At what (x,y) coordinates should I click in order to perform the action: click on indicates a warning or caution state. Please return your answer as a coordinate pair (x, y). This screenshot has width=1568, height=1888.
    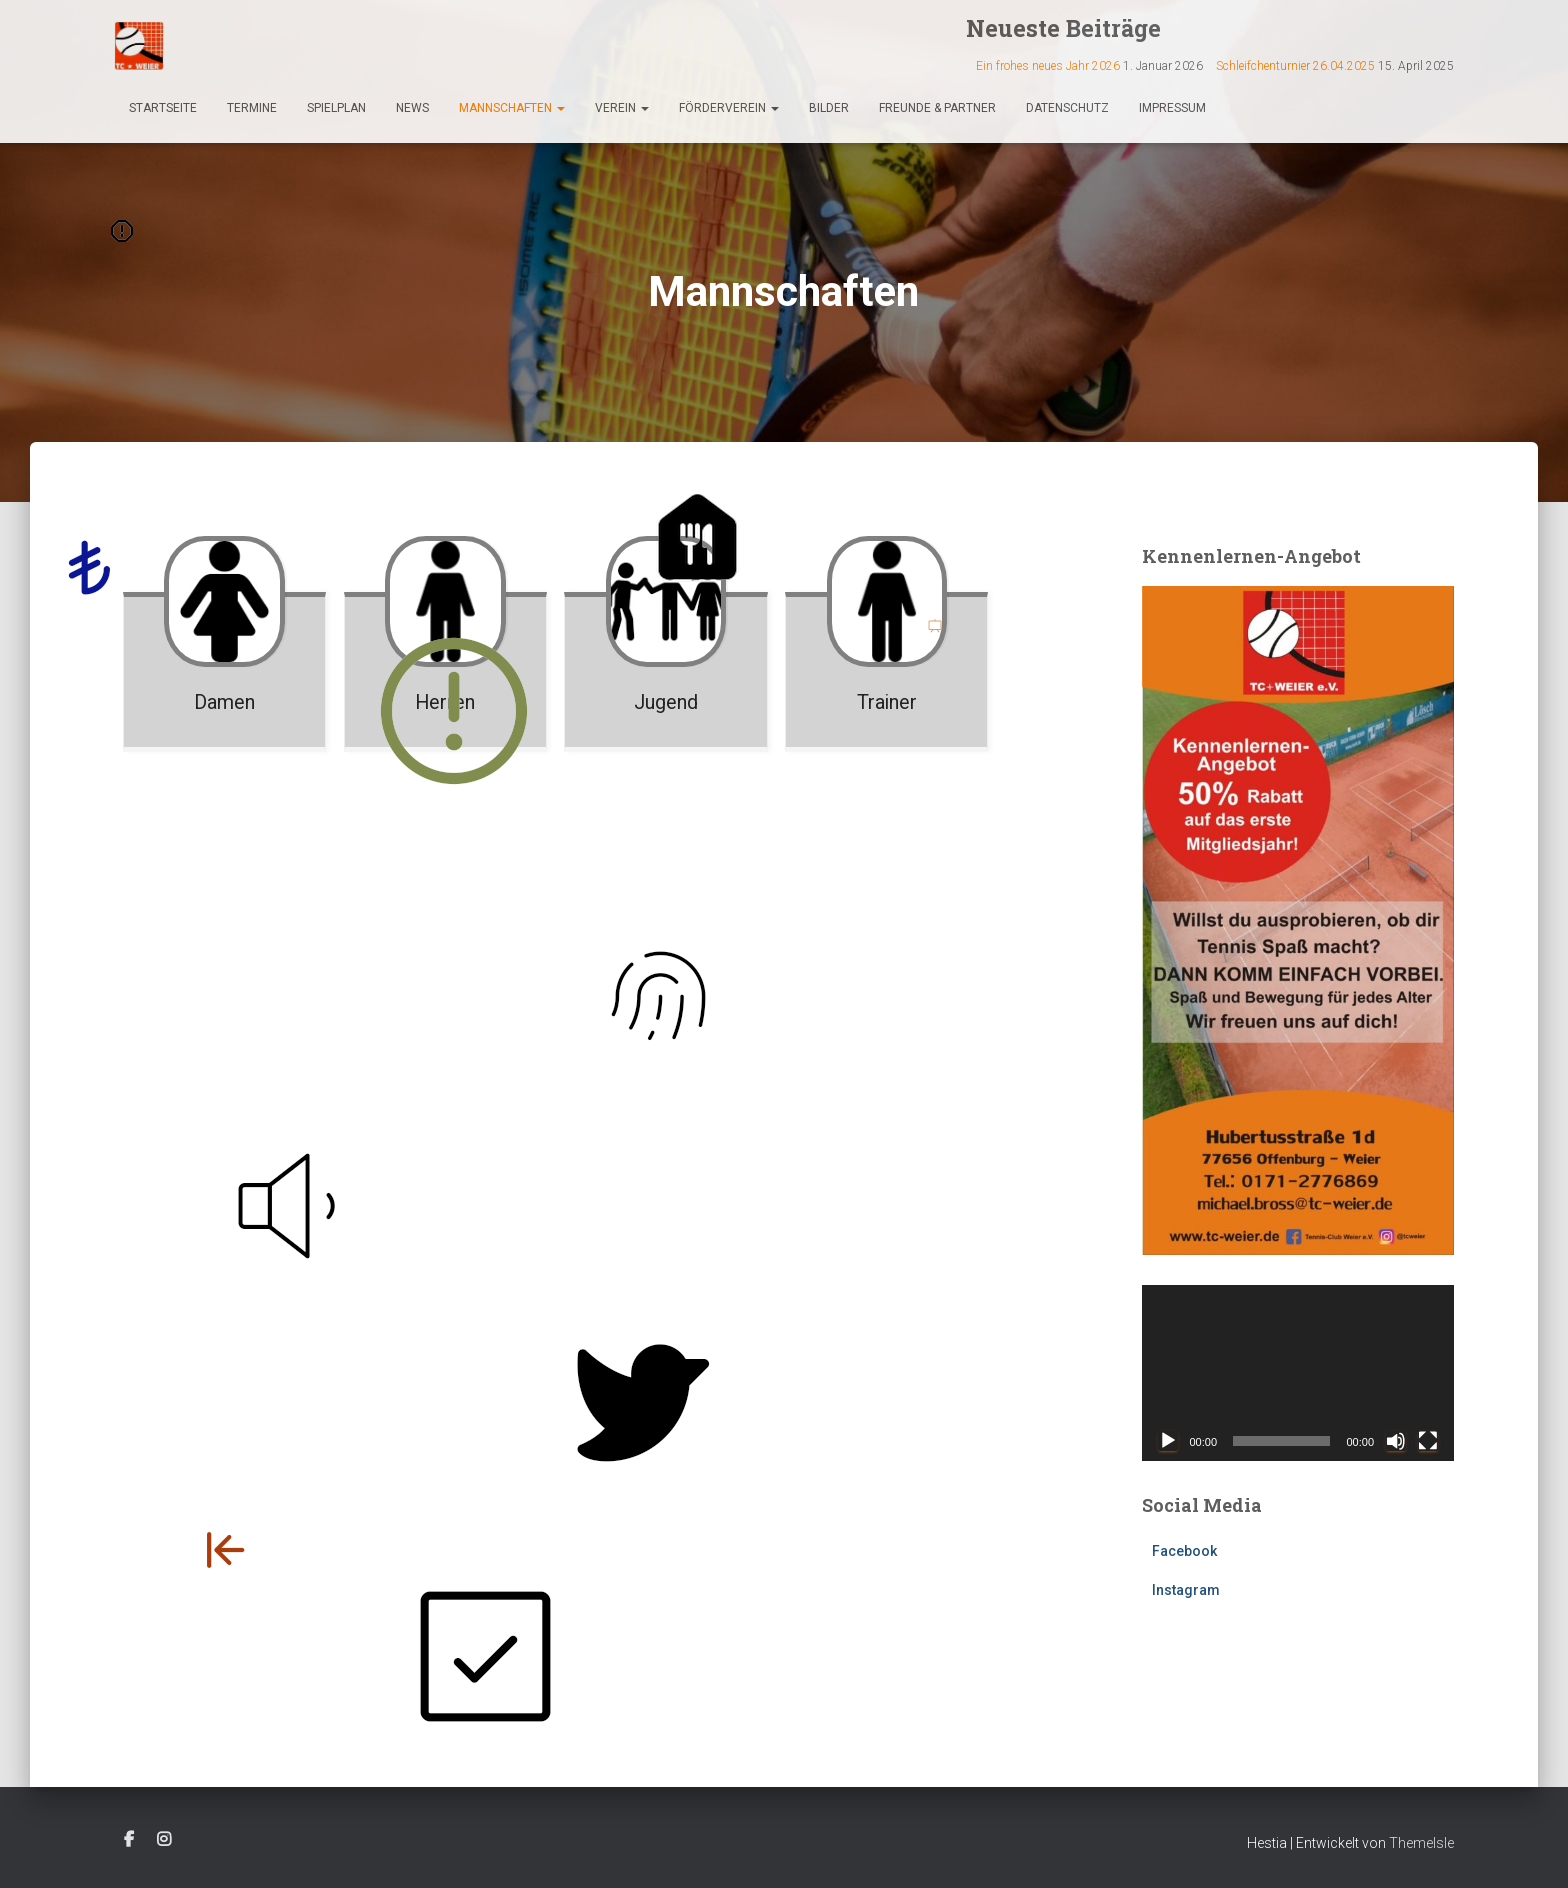
    Looking at the image, I should click on (454, 711).